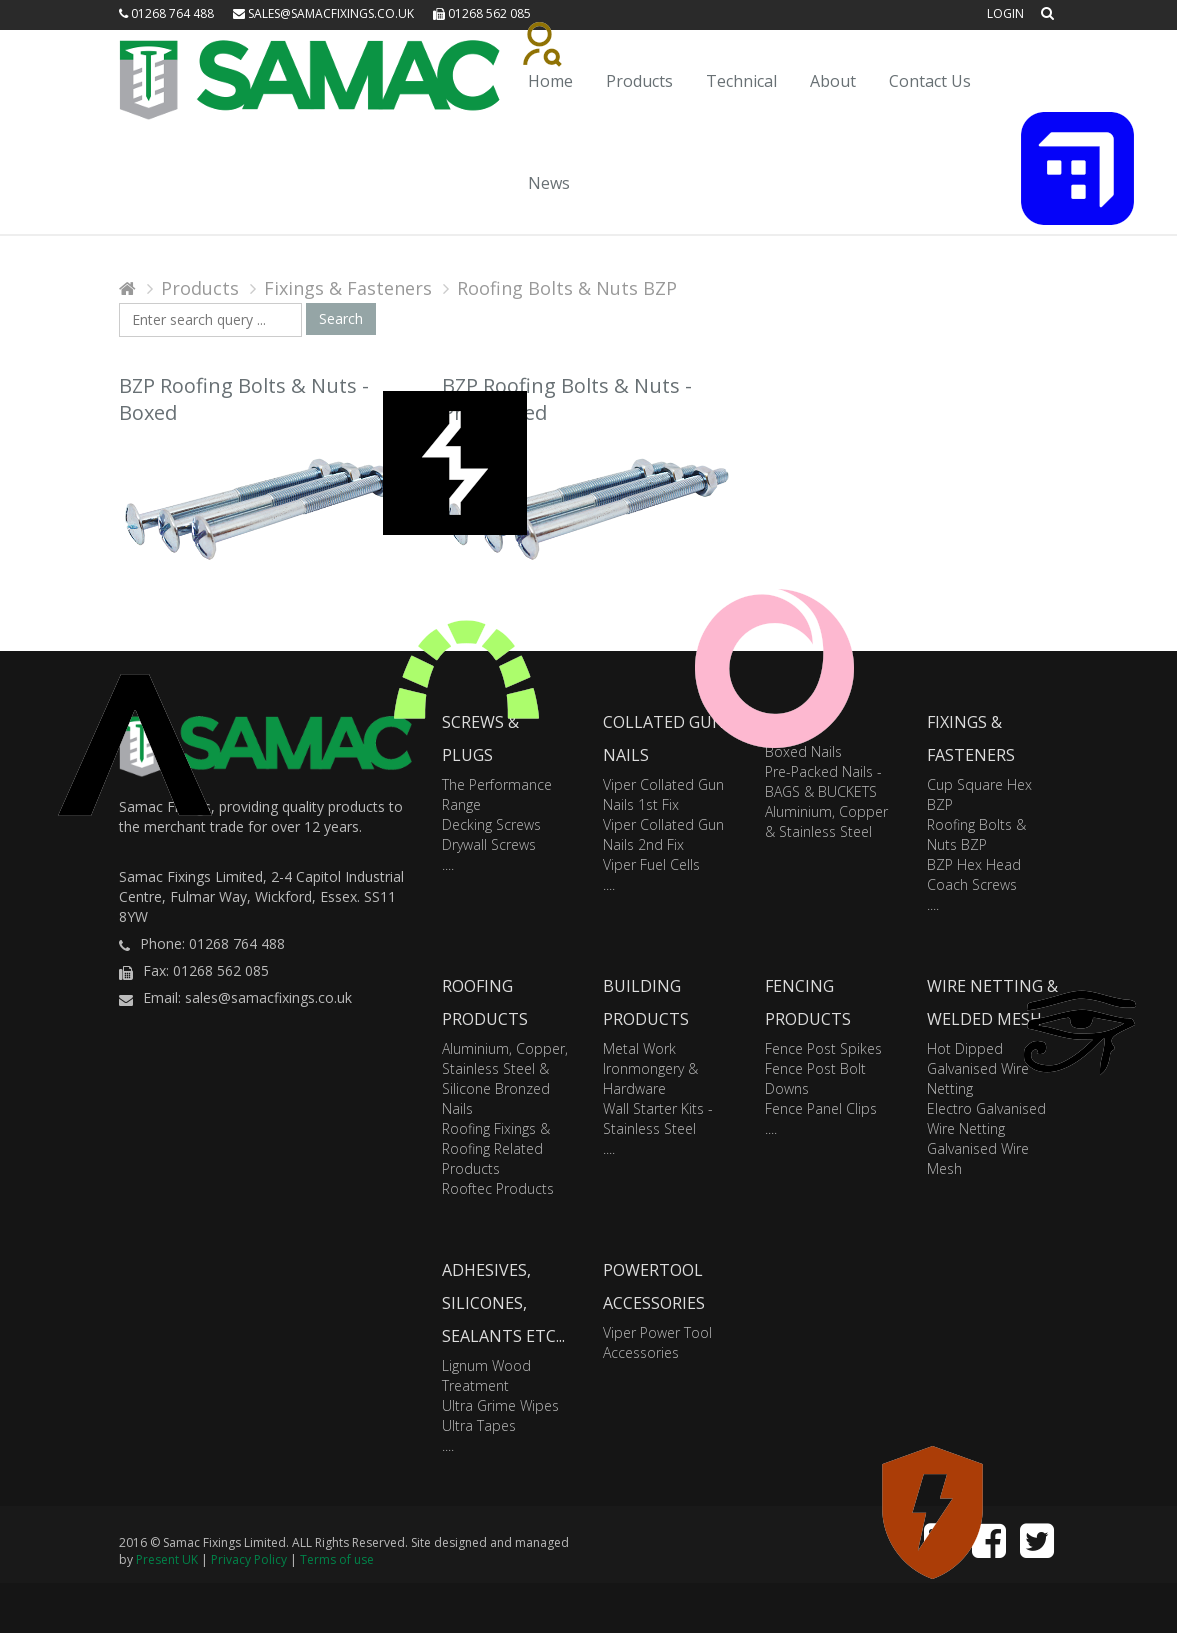 This screenshot has width=1177, height=1633. I want to click on socket security logo, so click(932, 1512).